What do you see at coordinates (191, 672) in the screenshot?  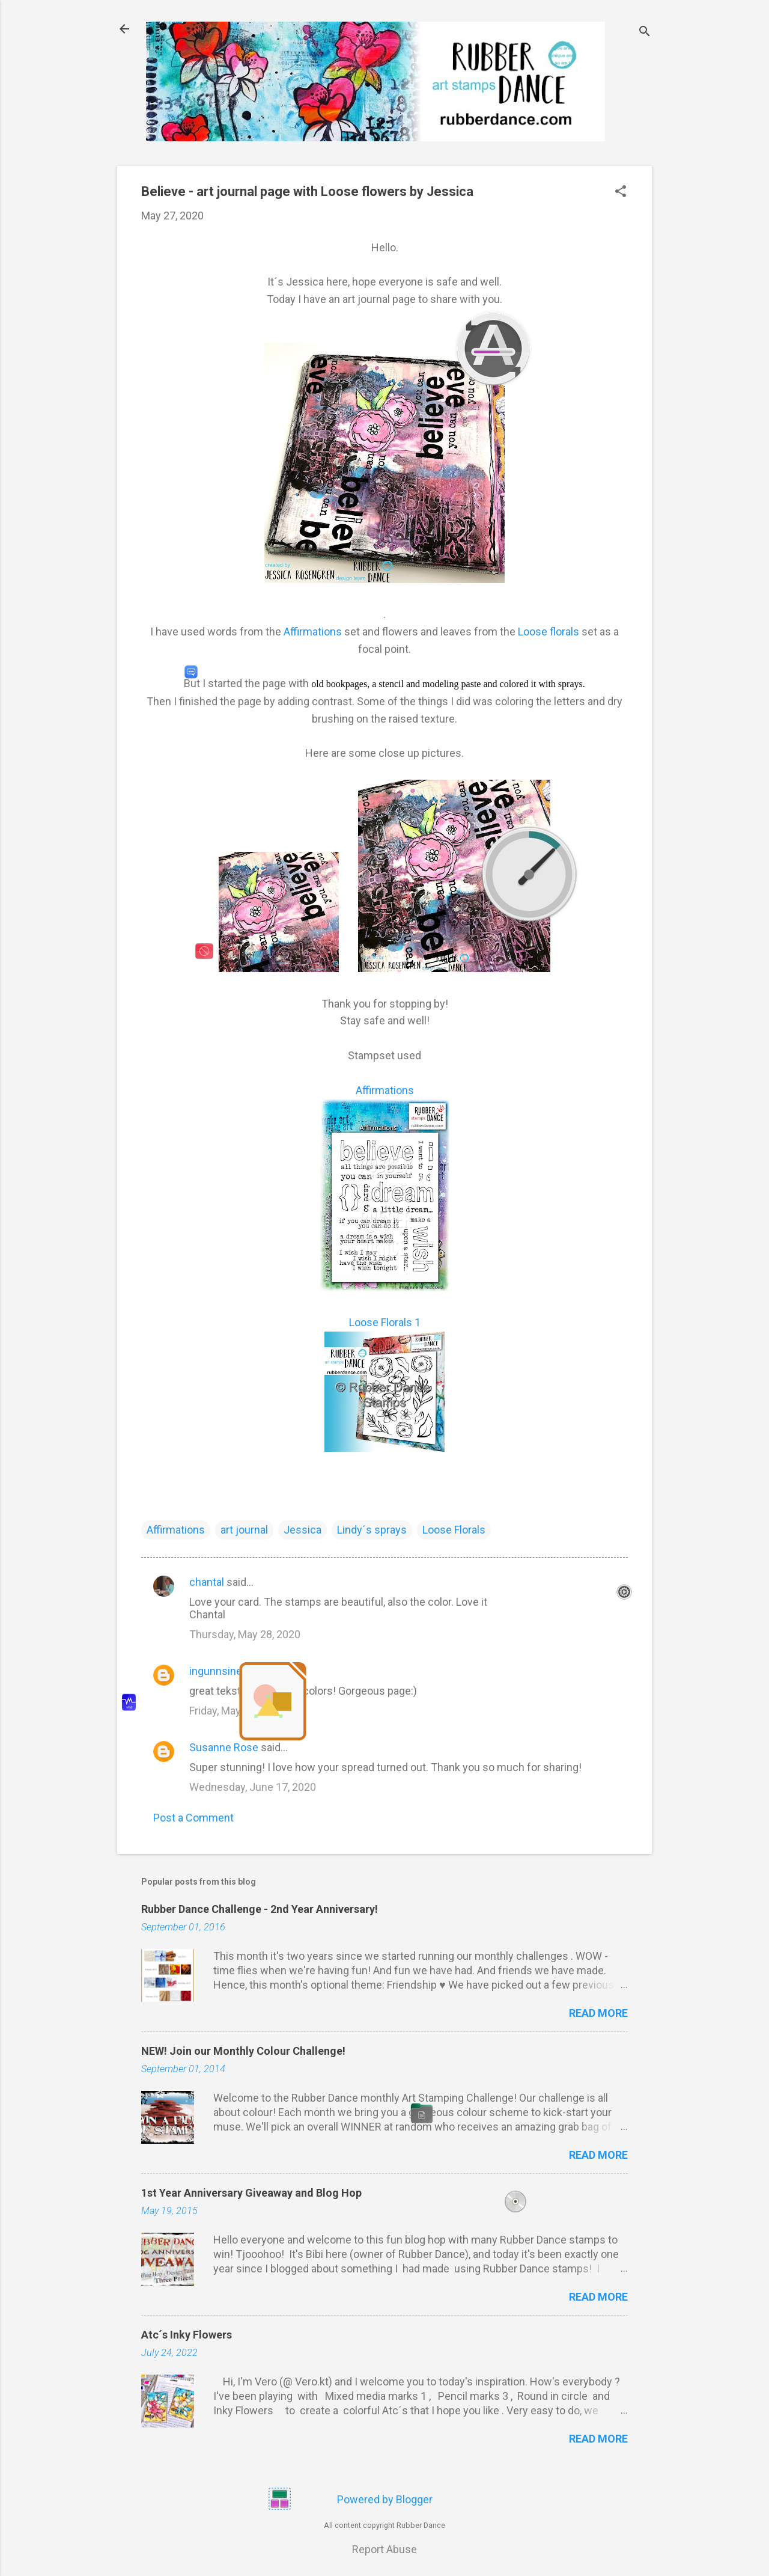 I see `submit feedback or ratings` at bounding box center [191, 672].